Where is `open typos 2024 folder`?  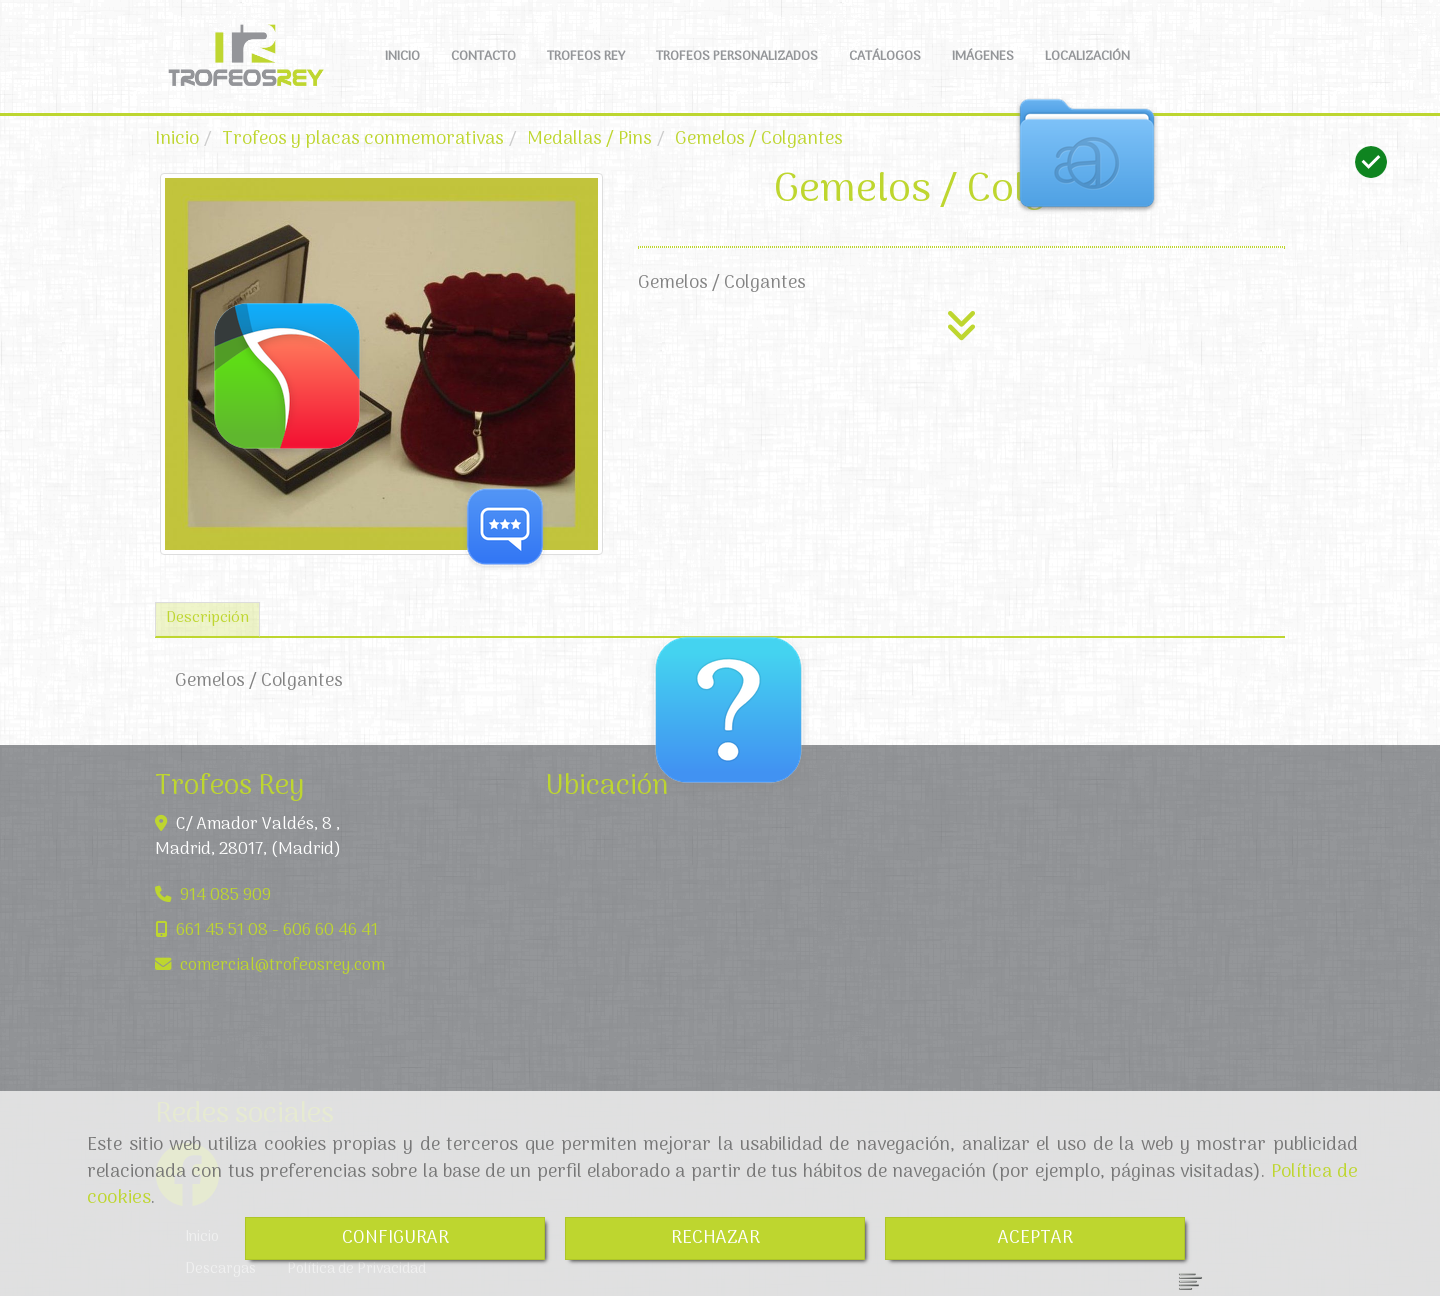 open typos 2024 folder is located at coordinates (1087, 153).